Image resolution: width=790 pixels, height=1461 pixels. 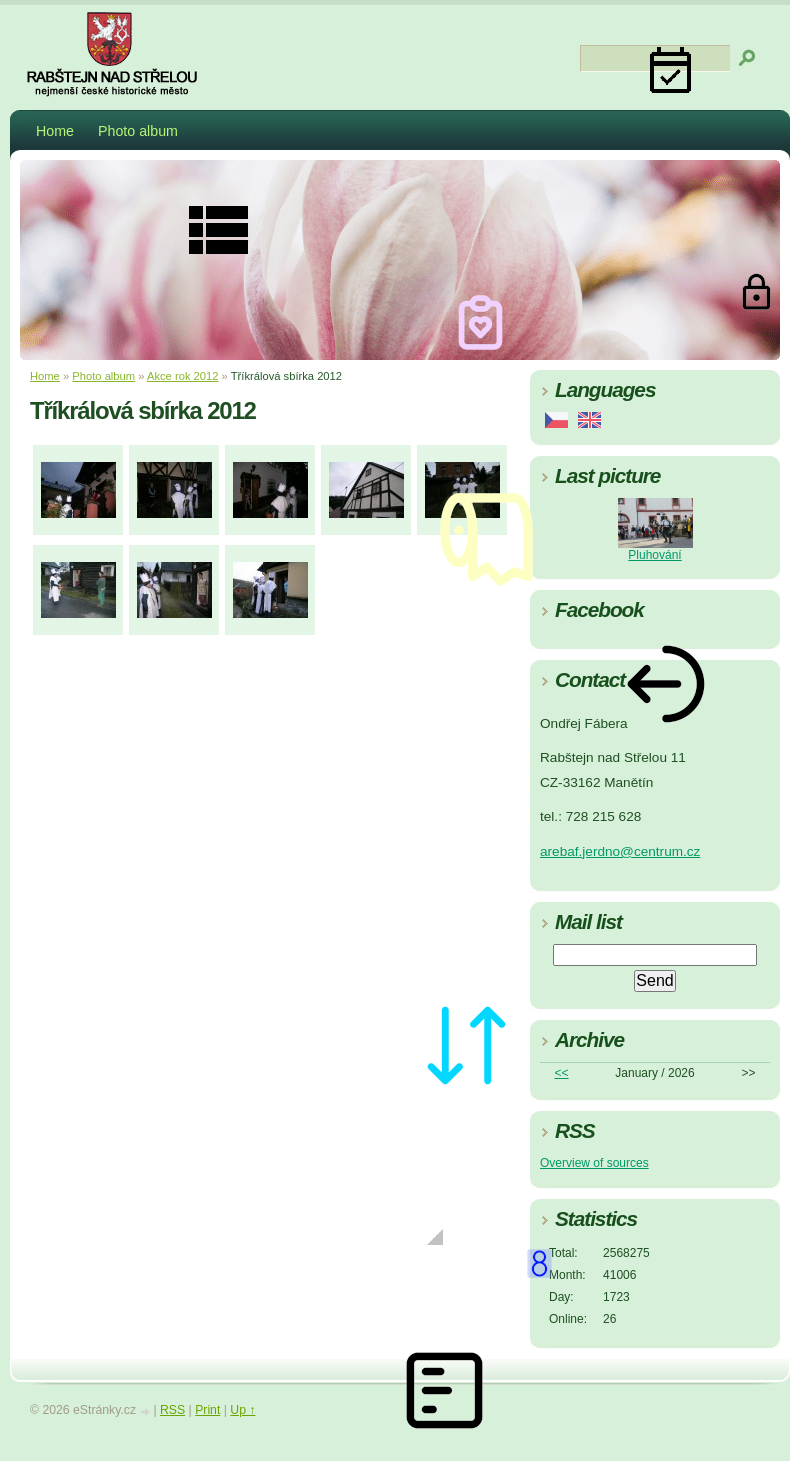 I want to click on indicates restroom or bathroom location, so click(x=486, y=539).